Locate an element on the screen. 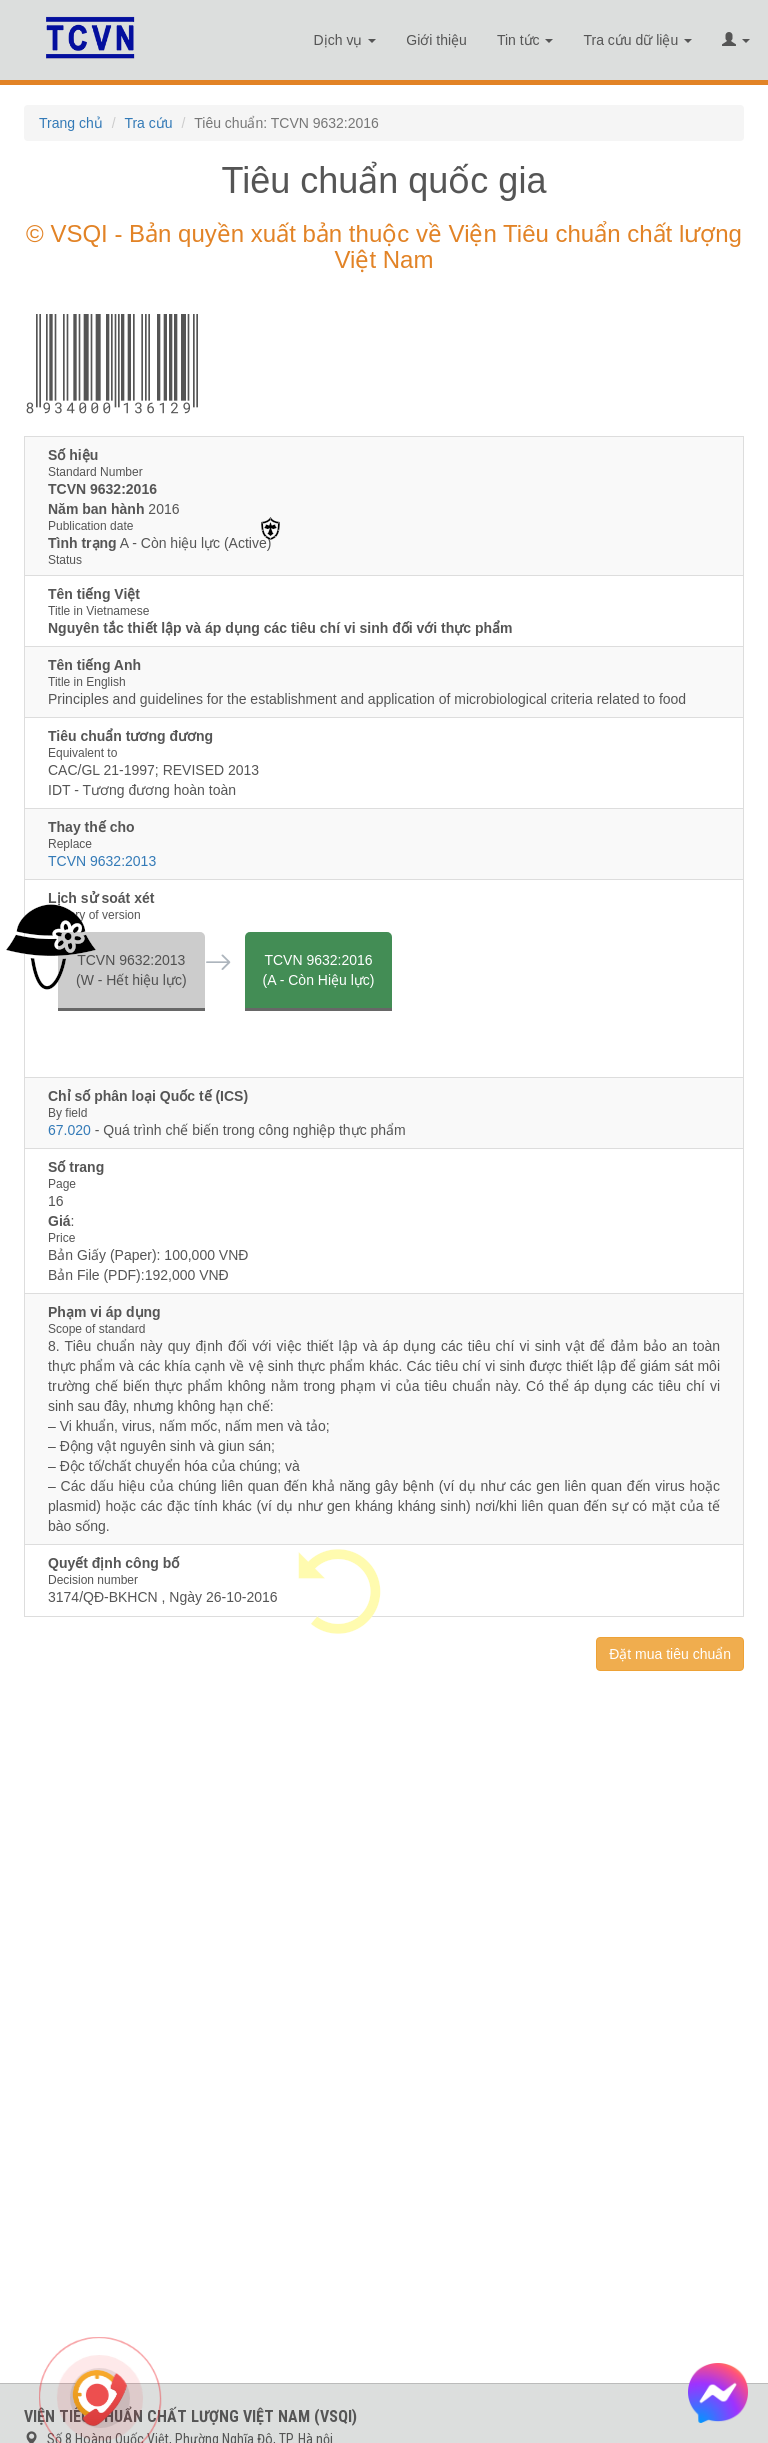 Image resolution: width=768 pixels, height=2443 pixels. select a flower hat accessory for your character is located at coordinates (51, 947).